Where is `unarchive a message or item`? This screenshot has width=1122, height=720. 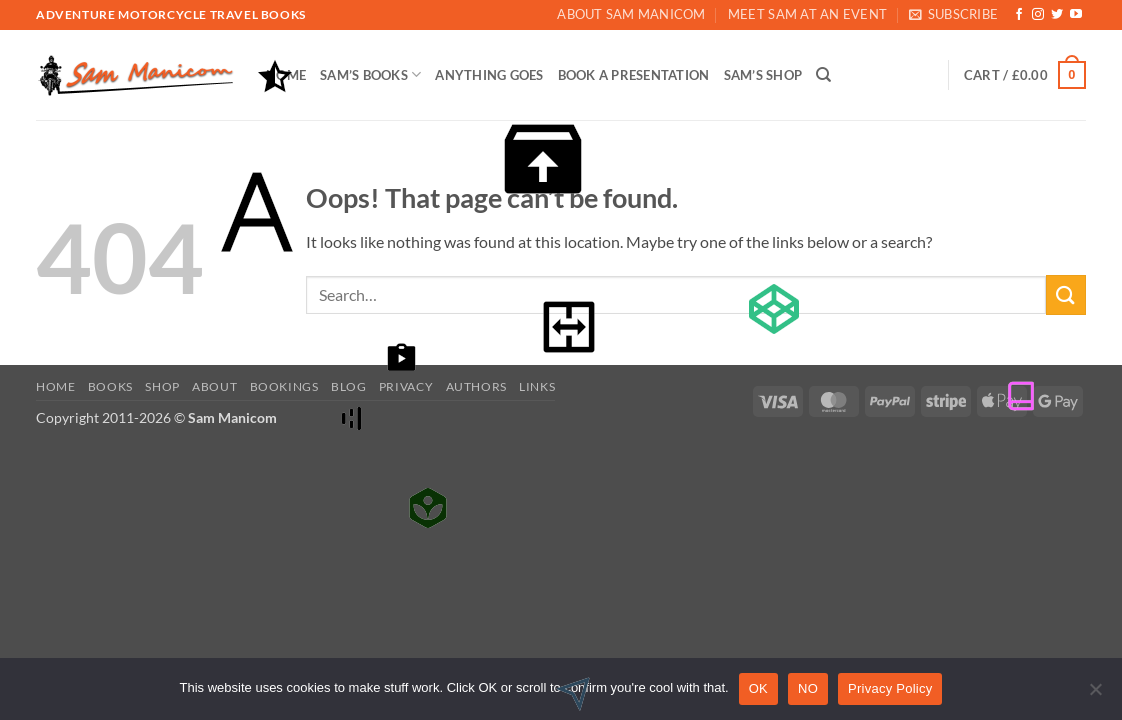 unarchive a message or item is located at coordinates (543, 159).